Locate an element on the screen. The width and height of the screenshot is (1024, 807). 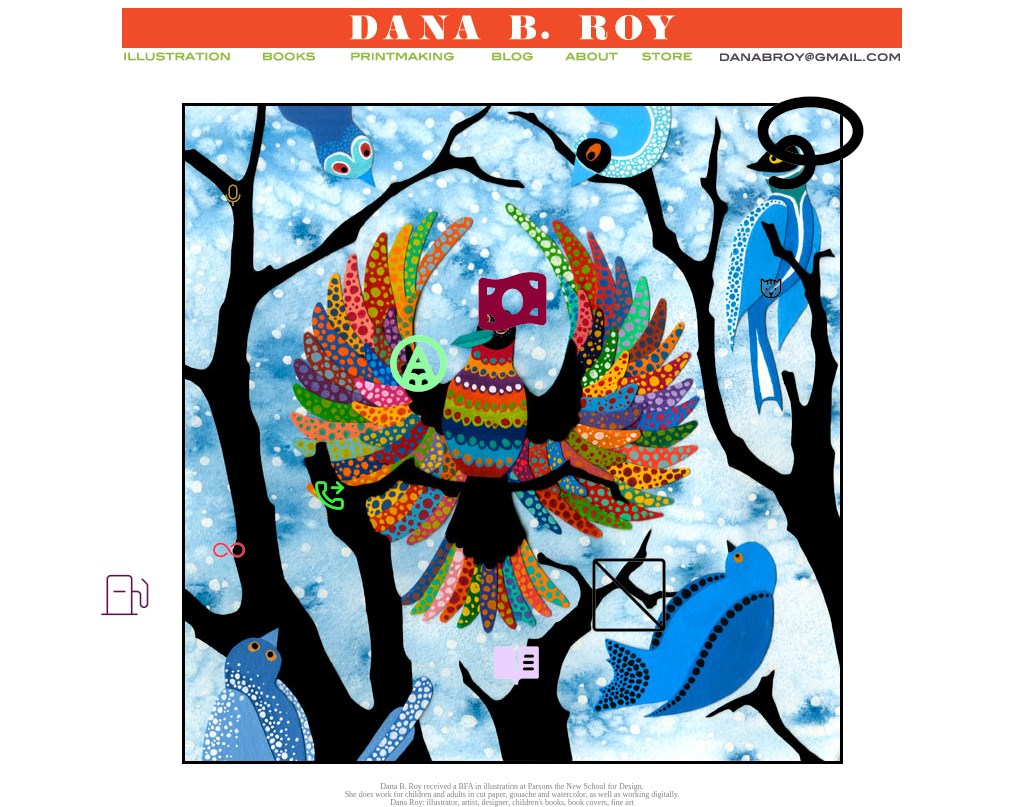
find nearby gas stations is located at coordinates (123, 595).